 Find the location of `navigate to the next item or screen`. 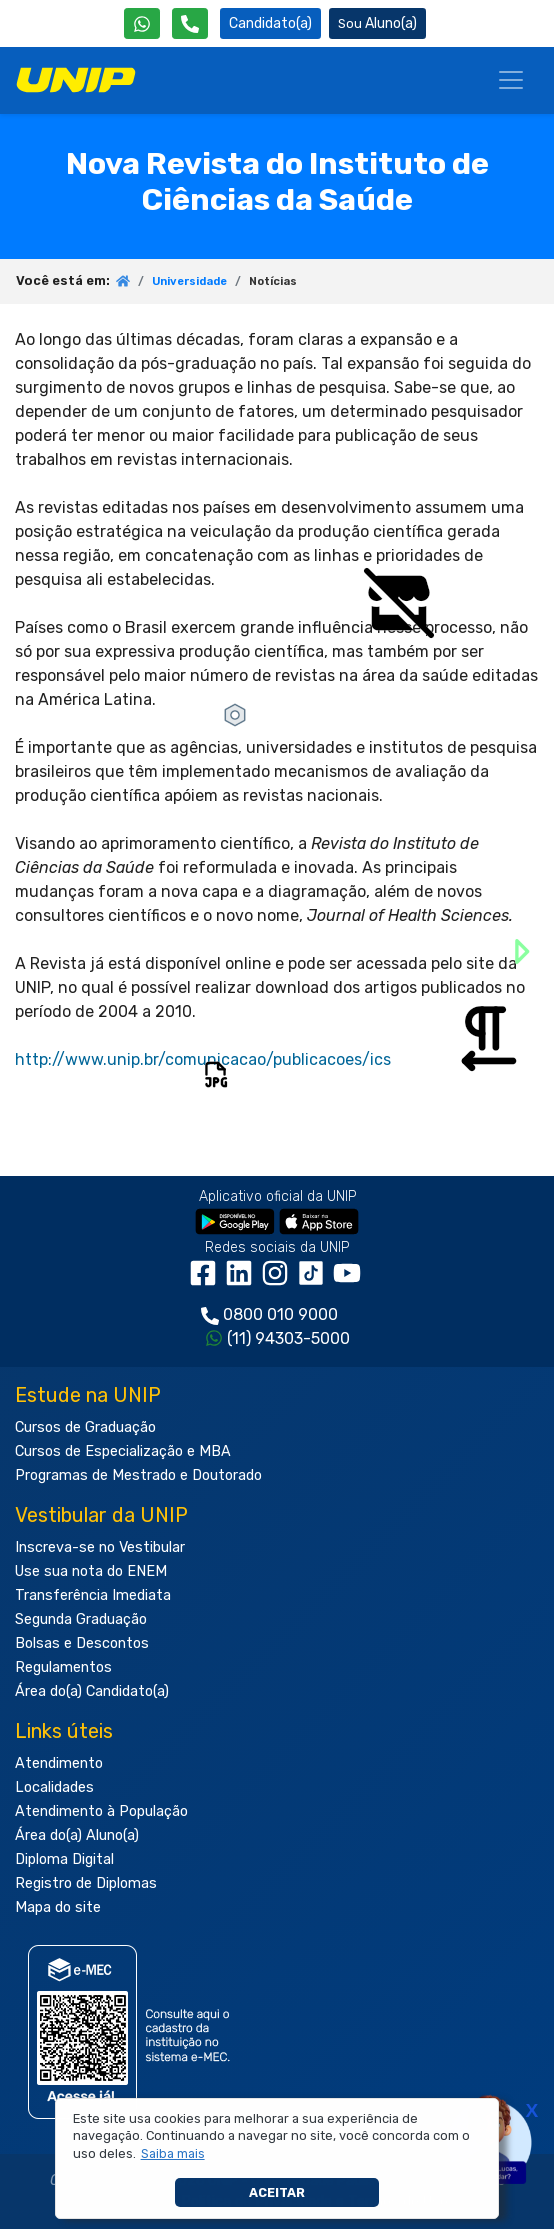

navigate to the next item or screen is located at coordinates (520, 951).